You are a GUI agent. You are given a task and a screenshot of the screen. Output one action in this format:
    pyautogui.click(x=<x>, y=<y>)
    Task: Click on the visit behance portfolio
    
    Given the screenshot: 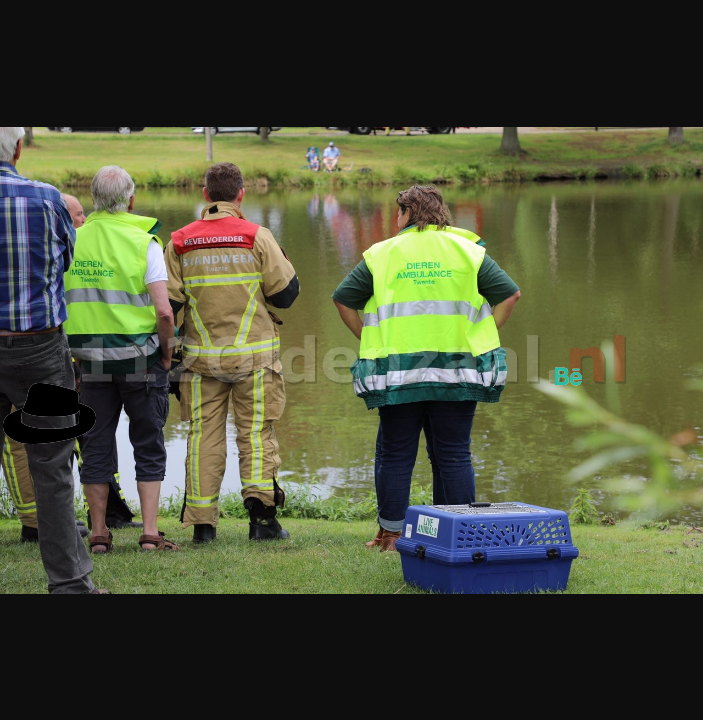 What is the action you would take?
    pyautogui.click(x=568, y=376)
    